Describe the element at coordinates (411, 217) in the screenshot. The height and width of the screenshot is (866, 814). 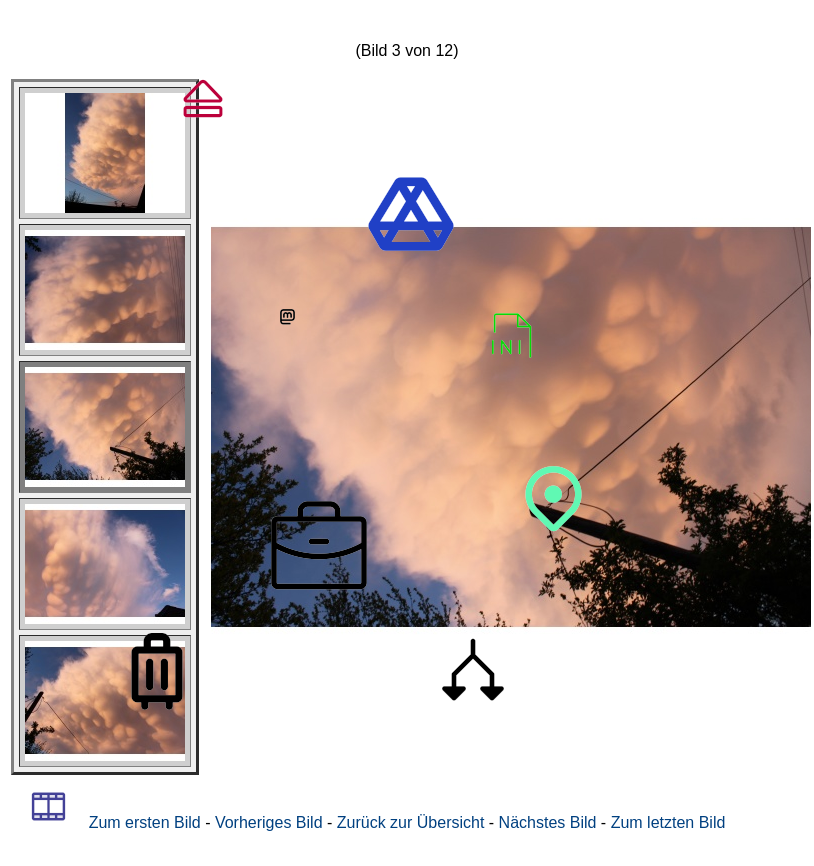
I see `open Google Drive` at that location.